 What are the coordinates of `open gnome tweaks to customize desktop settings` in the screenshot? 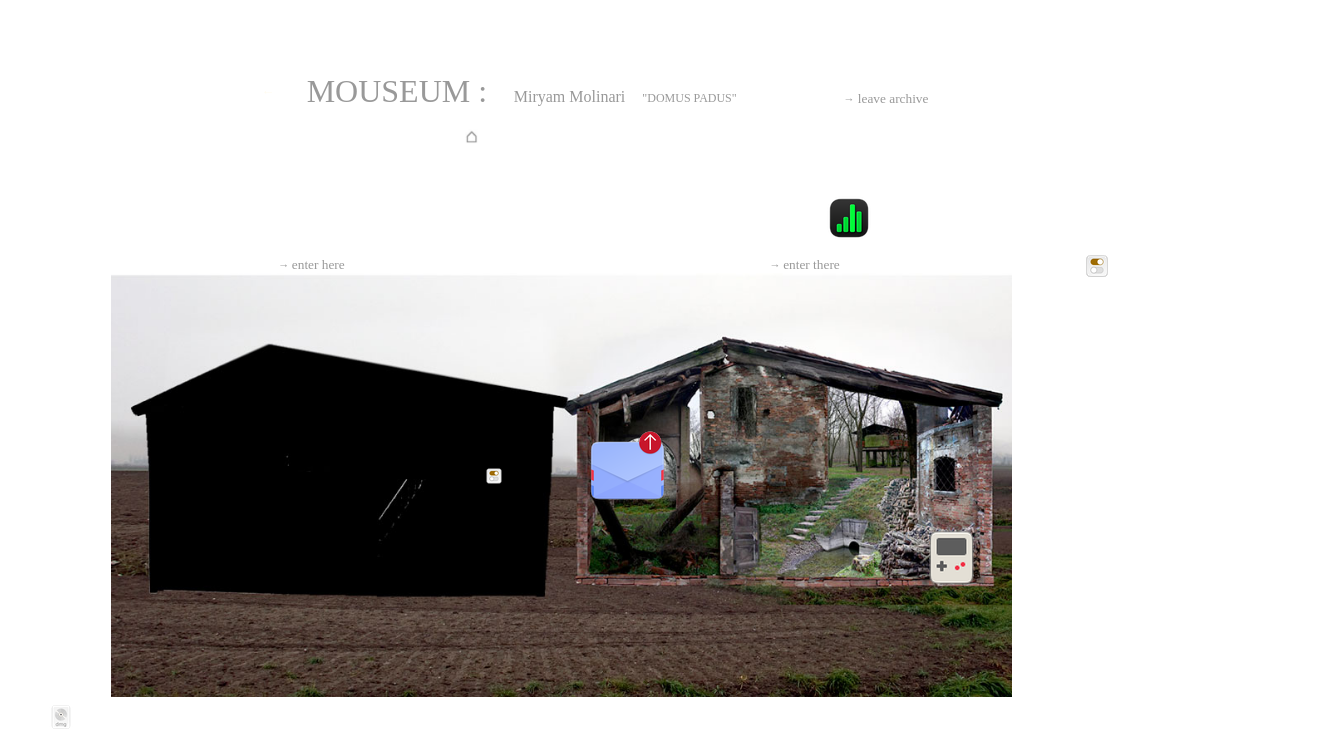 It's located at (494, 476).